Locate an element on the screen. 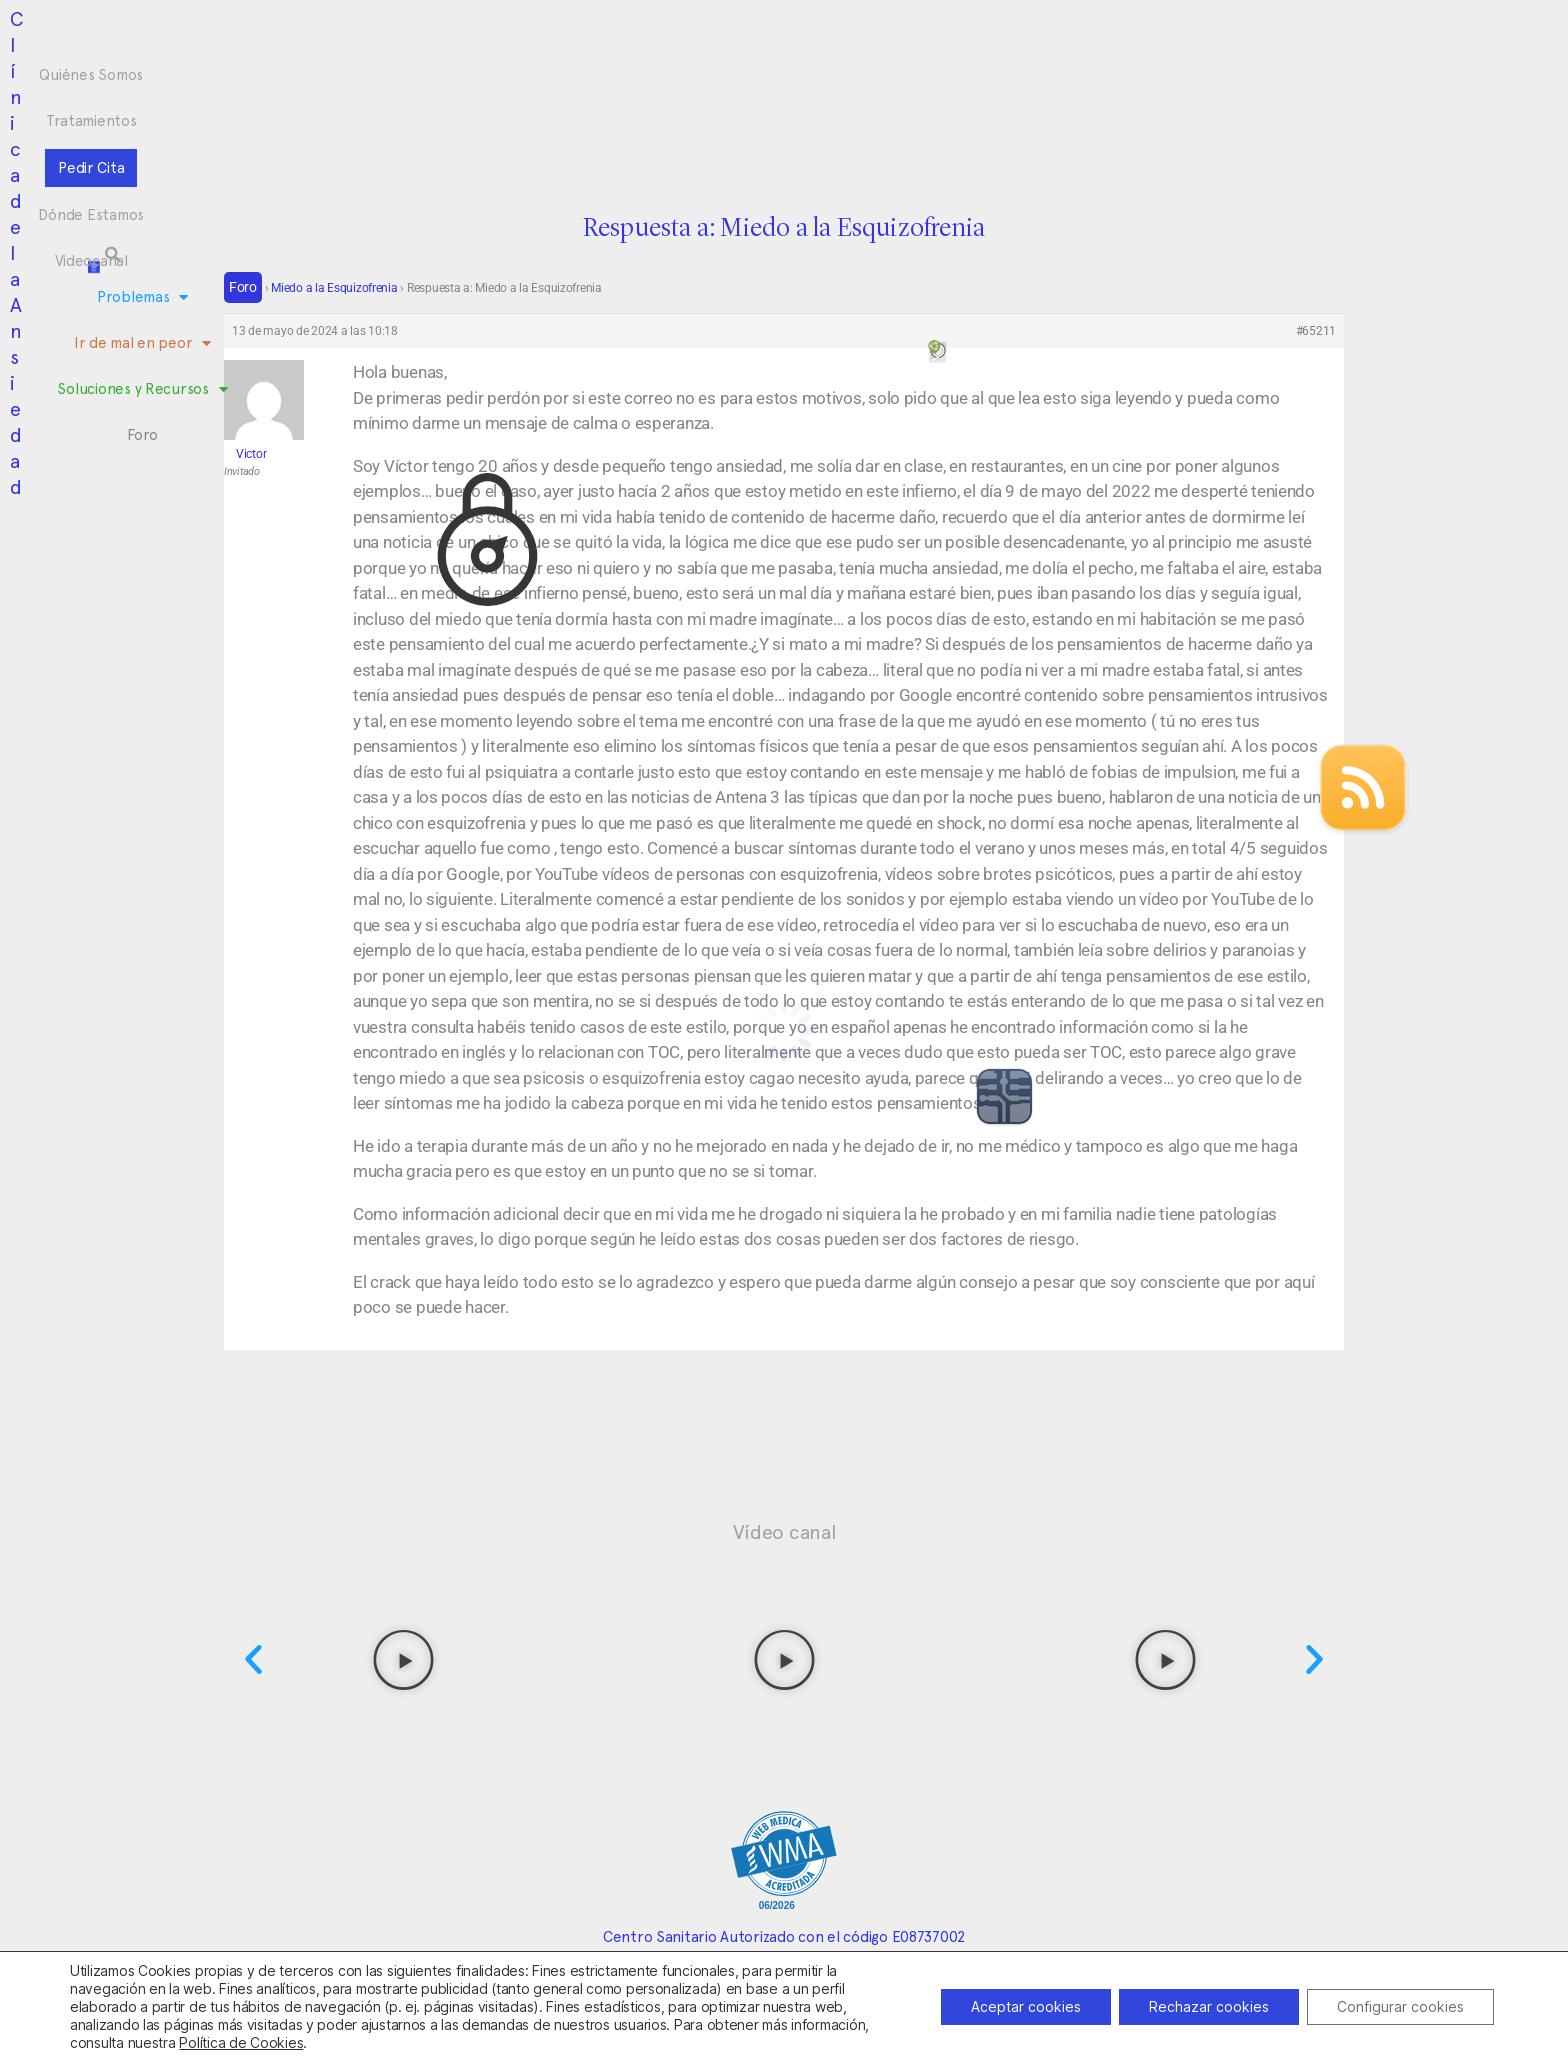 The width and height of the screenshot is (1568, 2062). open gerbview nightly app for viewing gerber PCB files is located at coordinates (1004, 1096).